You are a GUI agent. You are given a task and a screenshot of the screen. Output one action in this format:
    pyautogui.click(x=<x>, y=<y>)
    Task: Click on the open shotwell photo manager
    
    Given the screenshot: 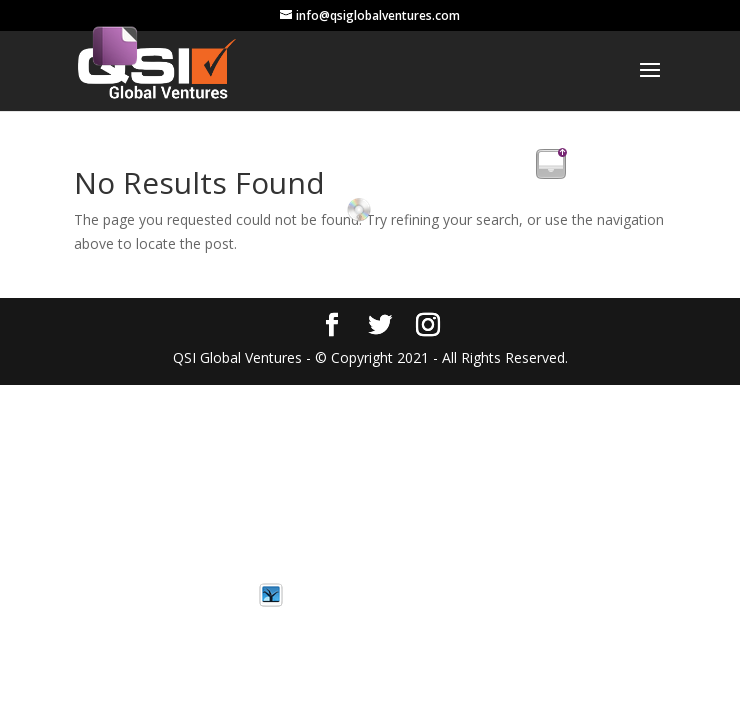 What is the action you would take?
    pyautogui.click(x=271, y=595)
    